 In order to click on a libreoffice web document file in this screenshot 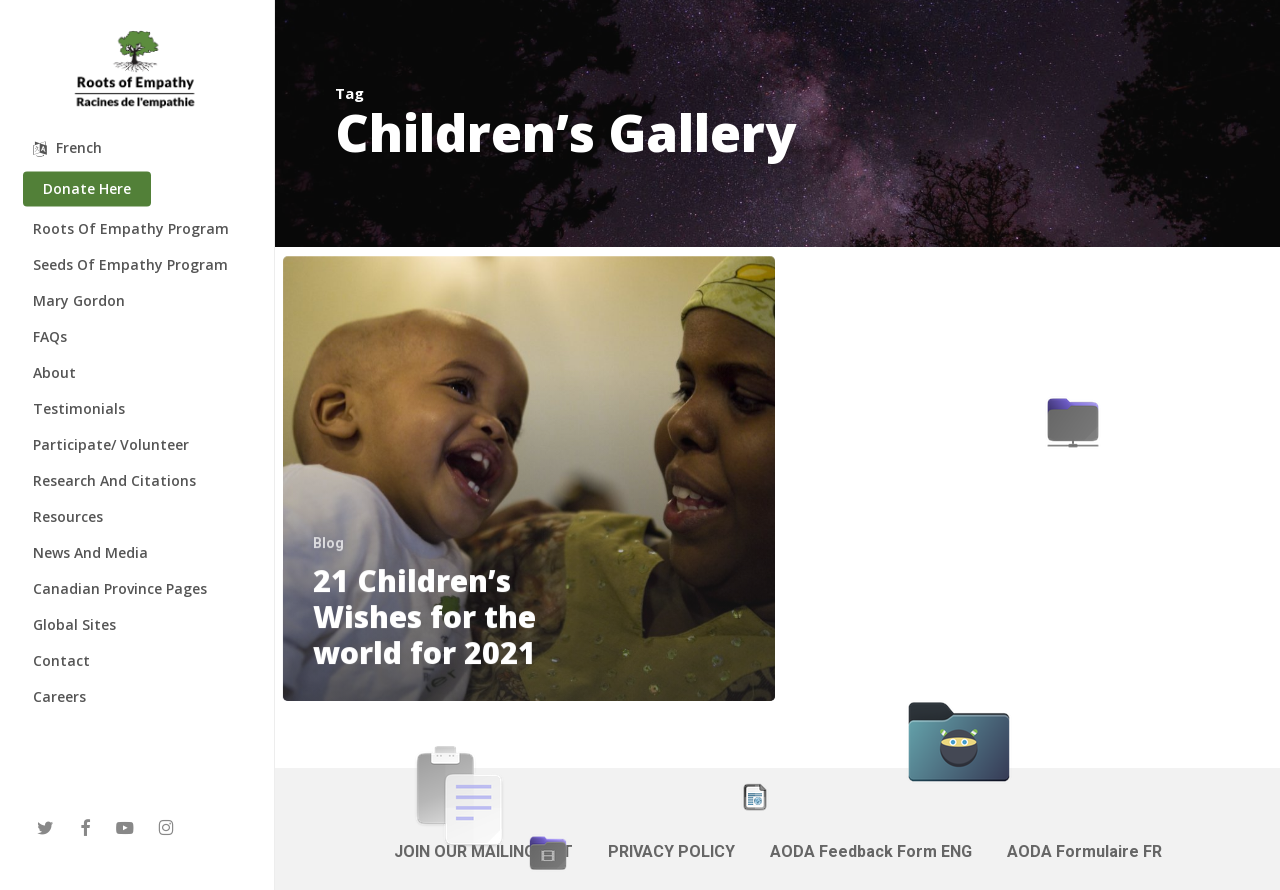, I will do `click(755, 797)`.